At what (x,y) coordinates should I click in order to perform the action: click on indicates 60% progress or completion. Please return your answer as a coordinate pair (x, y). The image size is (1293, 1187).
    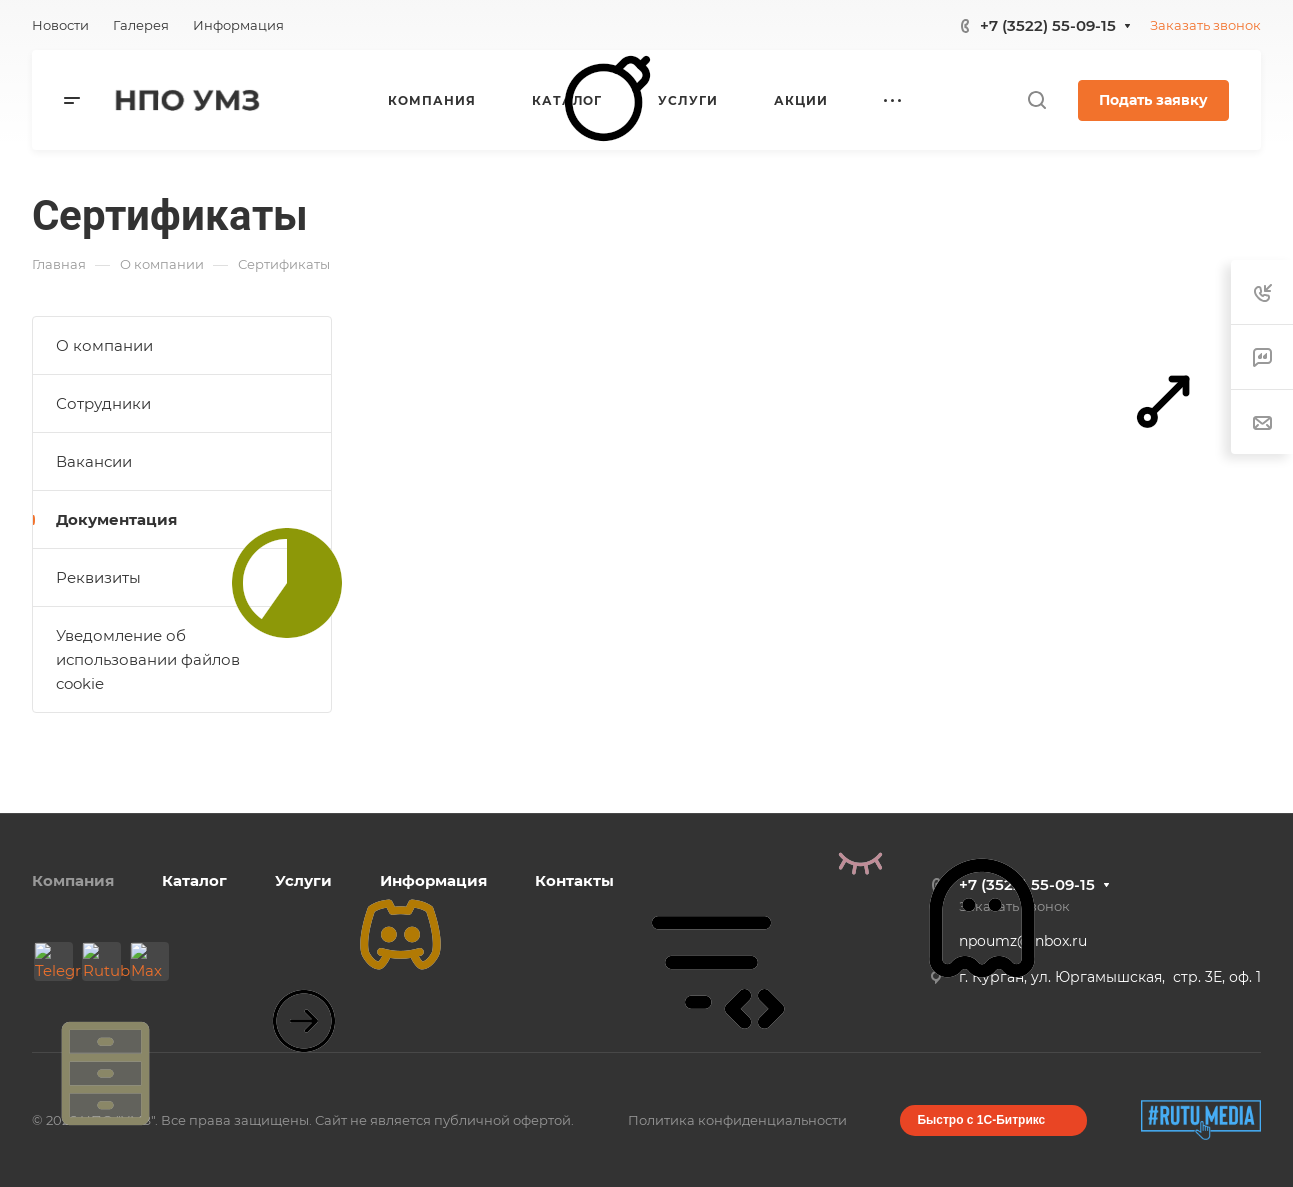
    Looking at the image, I should click on (287, 583).